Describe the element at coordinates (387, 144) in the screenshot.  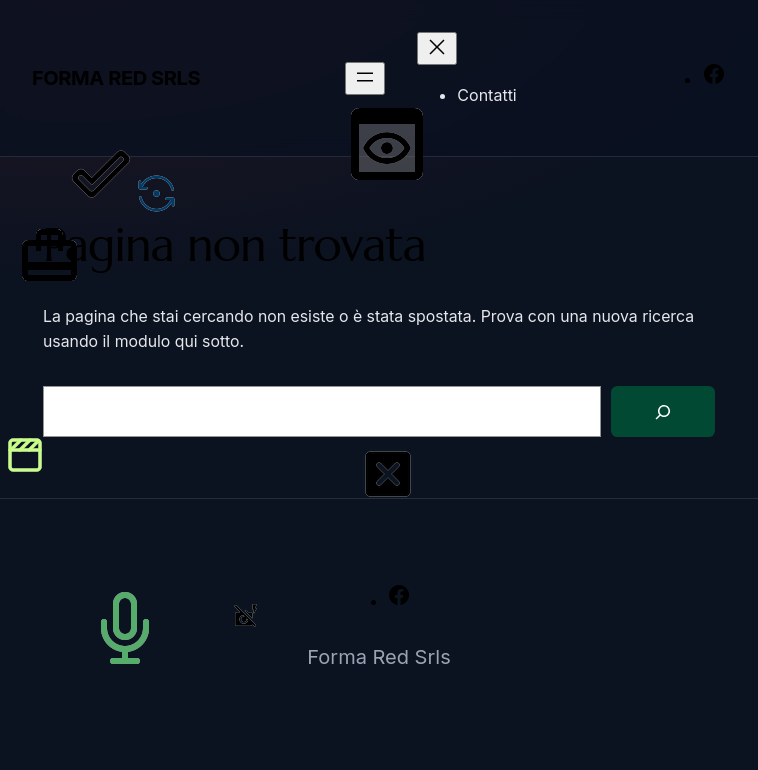
I see `preview content before opening or saving` at that location.